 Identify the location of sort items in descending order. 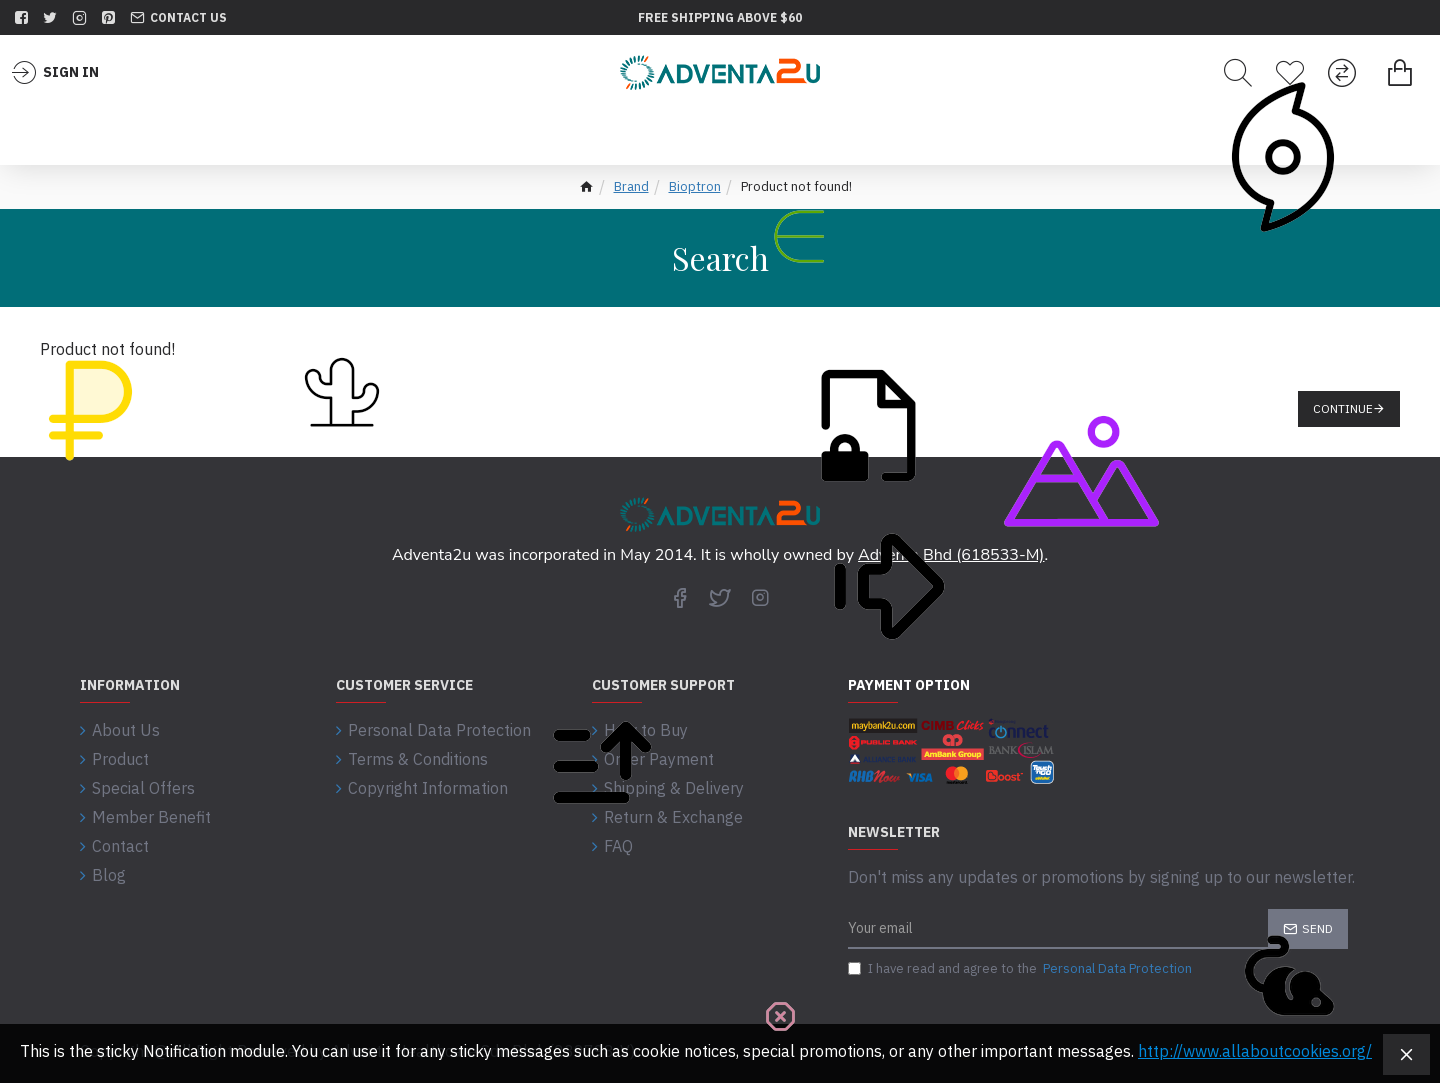
(598, 766).